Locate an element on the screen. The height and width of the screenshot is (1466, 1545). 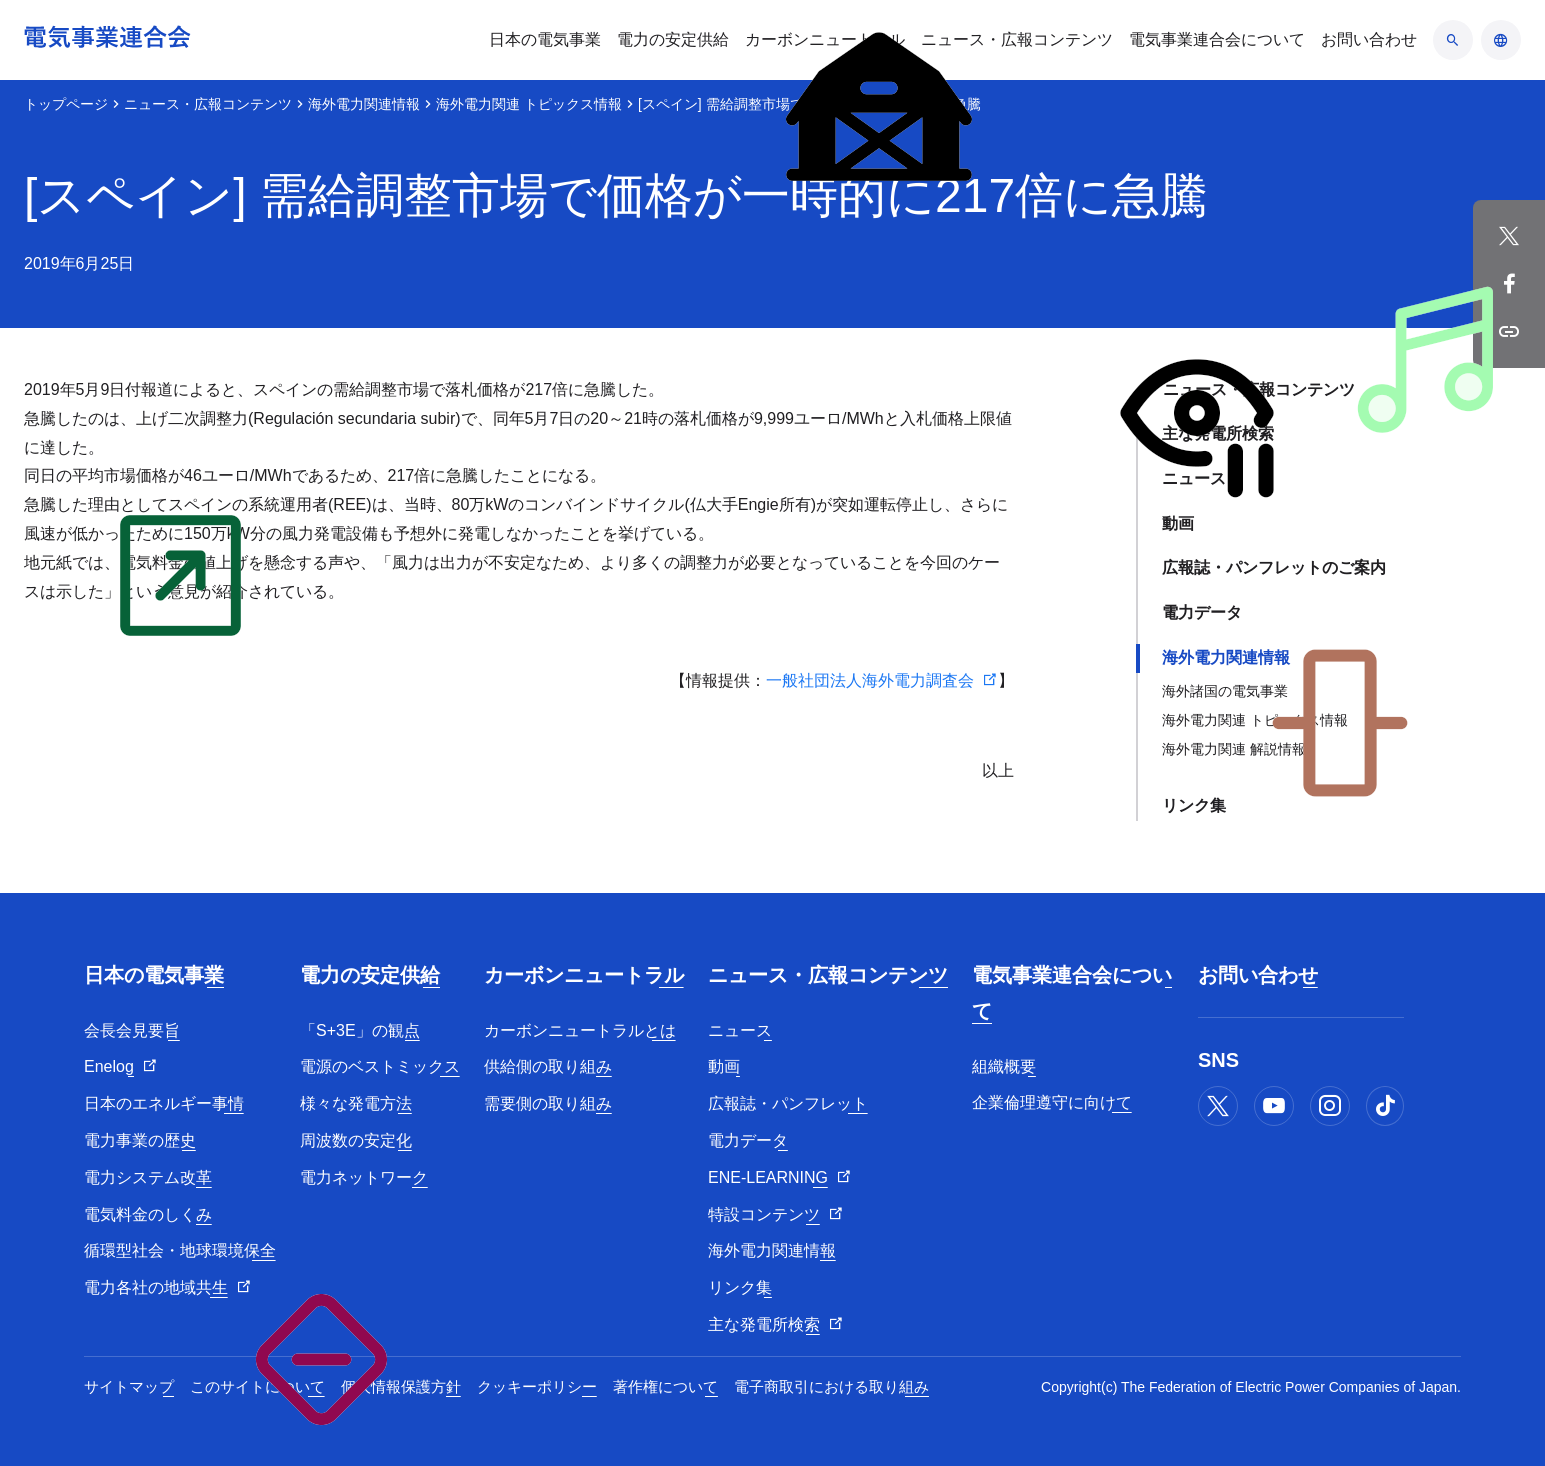
access music or audio library is located at coordinates (1433, 362).